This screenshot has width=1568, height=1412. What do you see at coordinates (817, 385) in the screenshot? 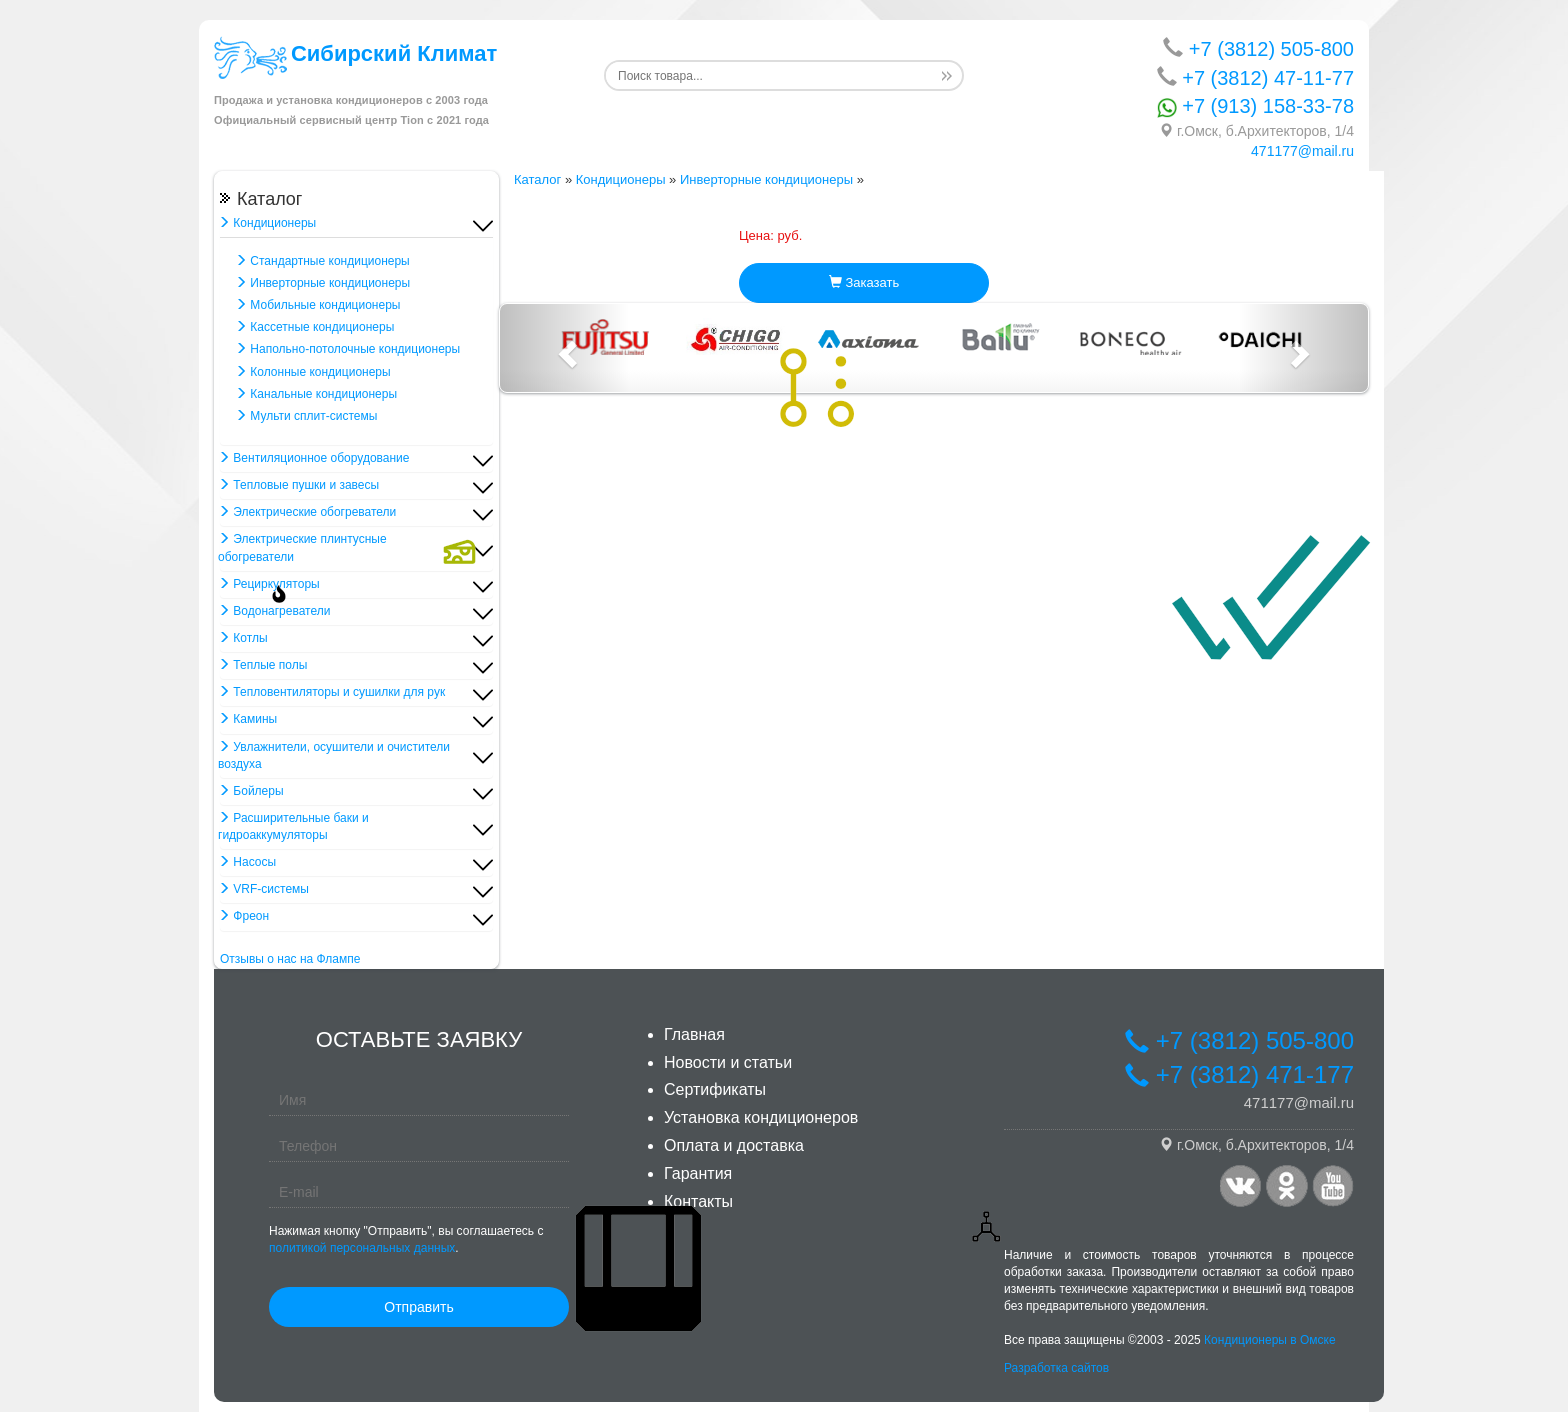
I see `draft pull request awaiting review` at bounding box center [817, 385].